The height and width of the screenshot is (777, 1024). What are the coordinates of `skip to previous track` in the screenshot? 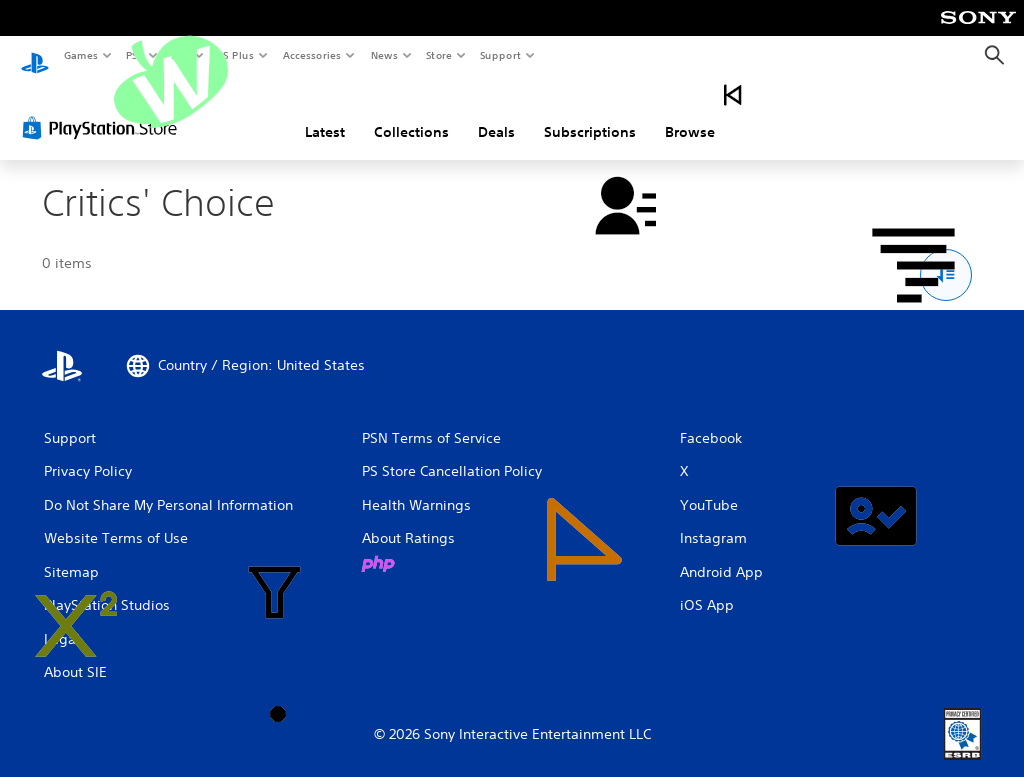 It's located at (732, 95).